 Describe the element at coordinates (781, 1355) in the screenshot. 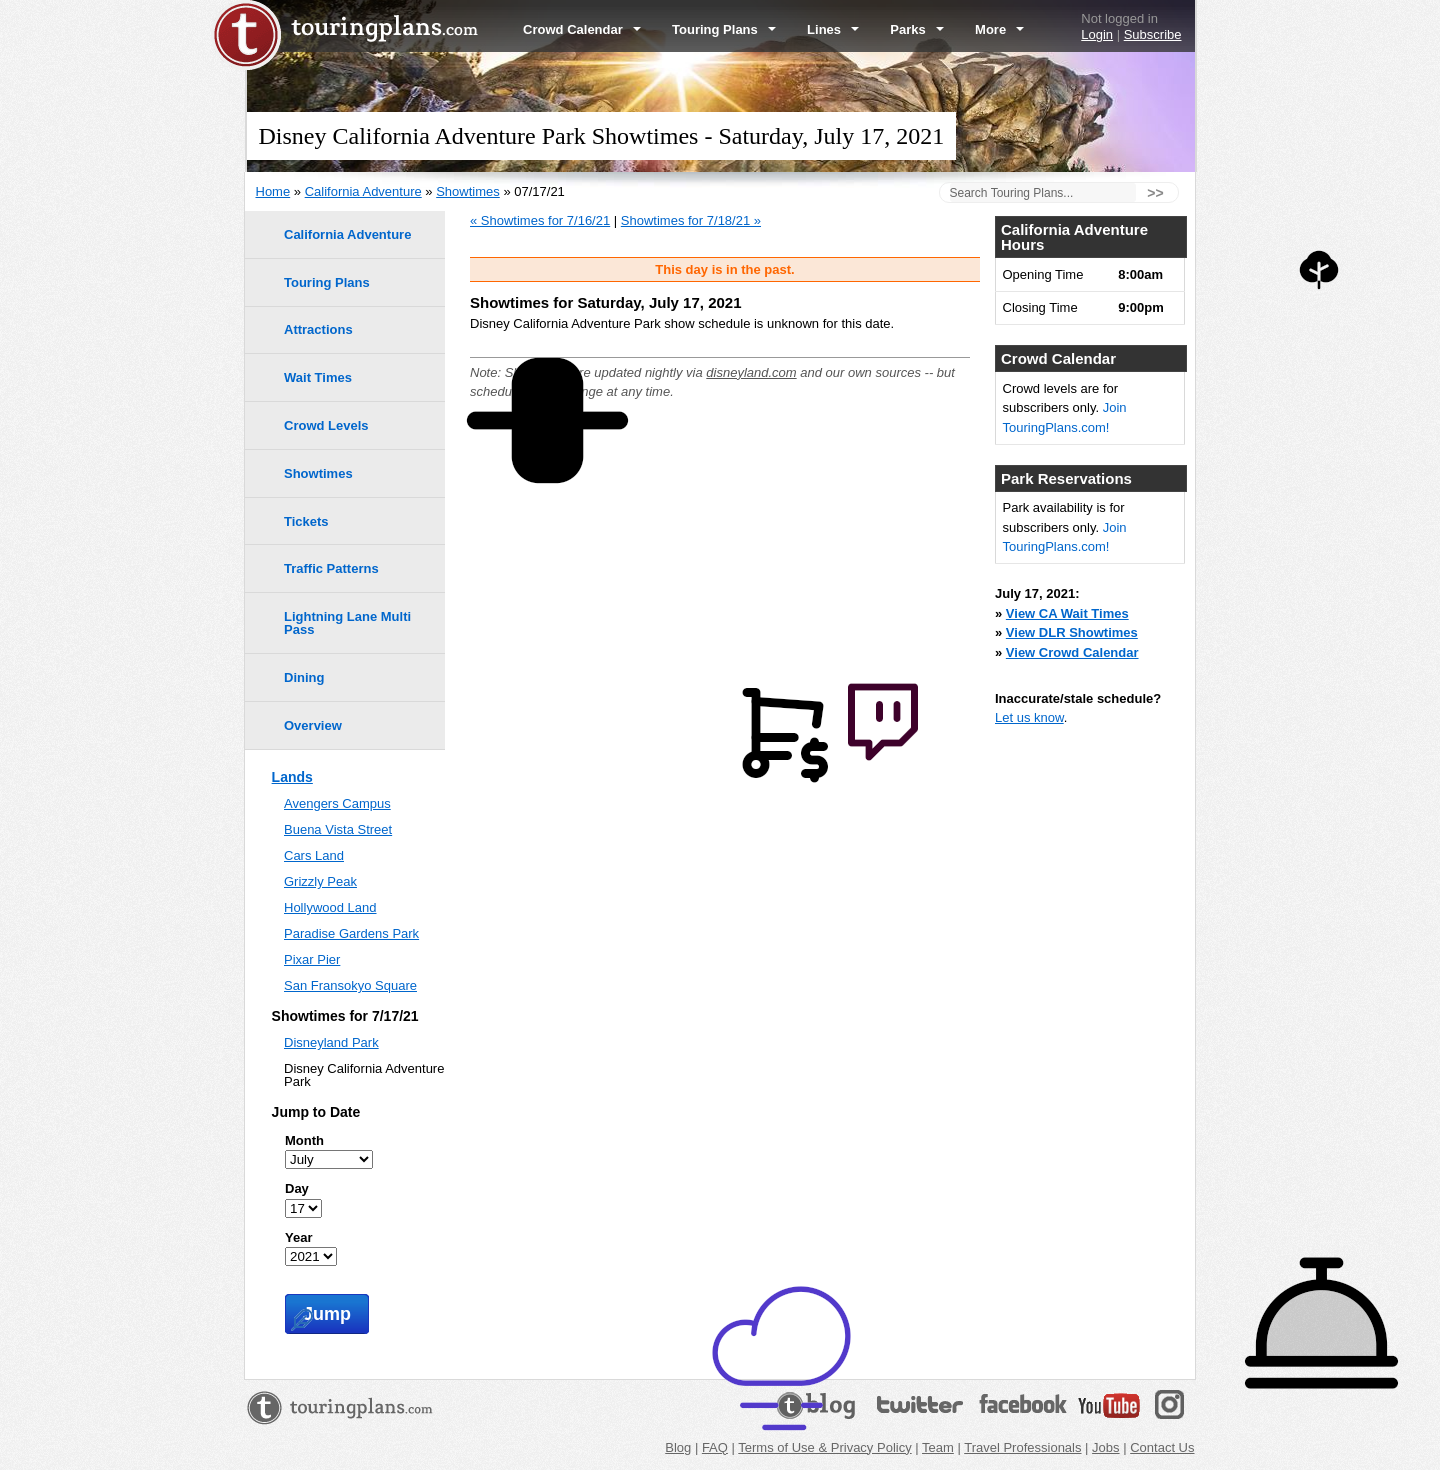

I see `indicates foggy weather conditions` at that location.